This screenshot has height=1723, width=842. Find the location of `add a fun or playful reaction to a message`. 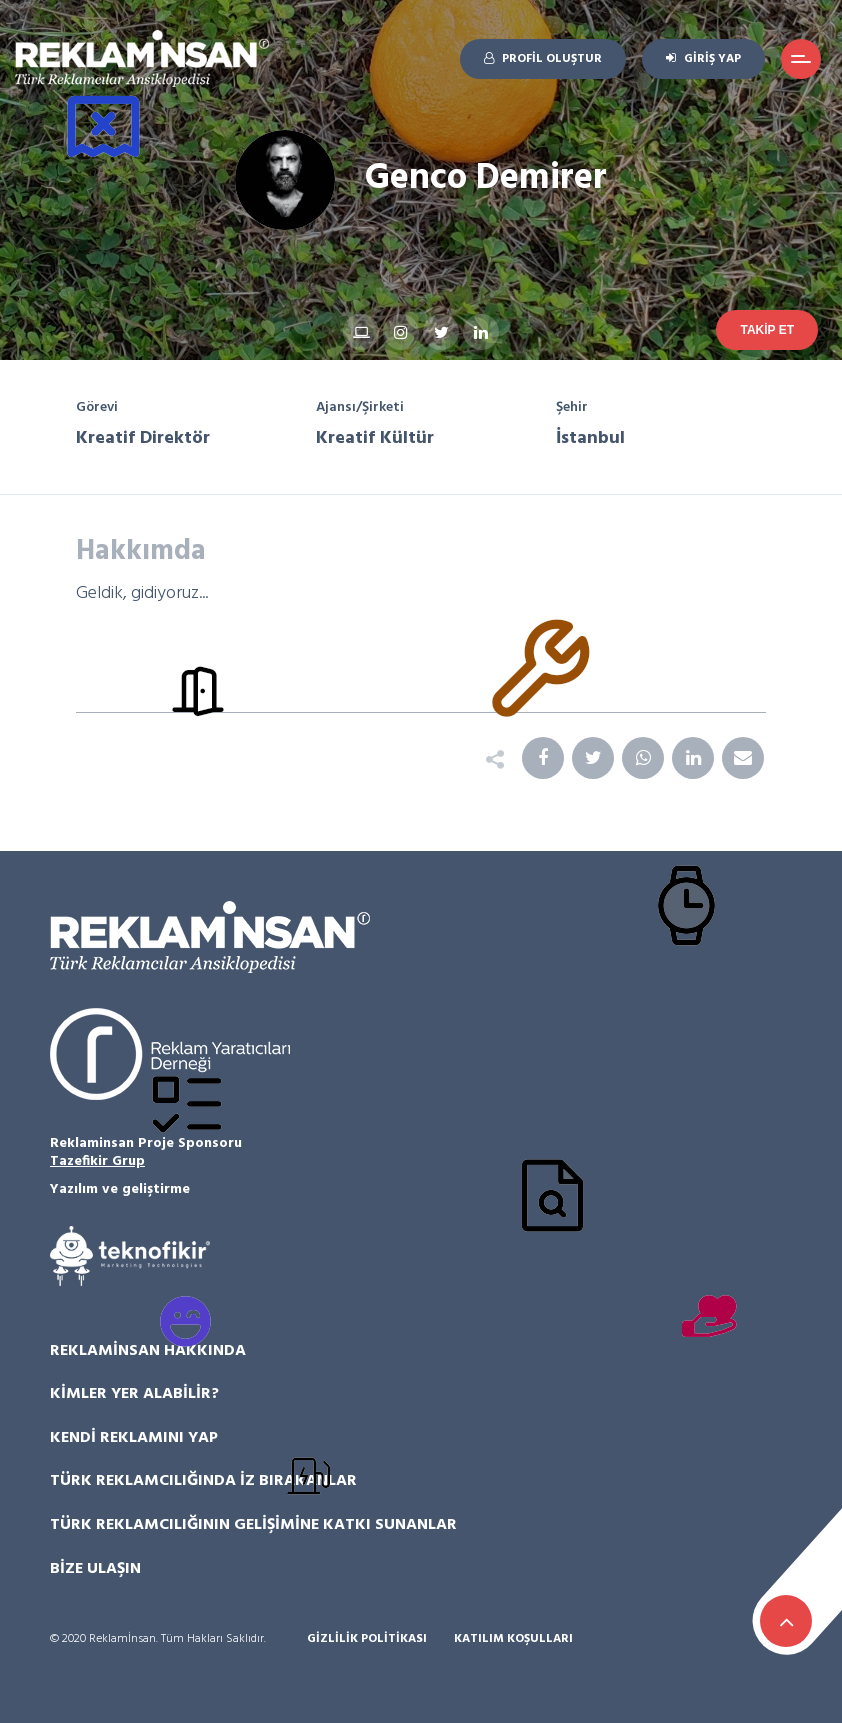

add a fun or playful reaction to a message is located at coordinates (185, 1321).